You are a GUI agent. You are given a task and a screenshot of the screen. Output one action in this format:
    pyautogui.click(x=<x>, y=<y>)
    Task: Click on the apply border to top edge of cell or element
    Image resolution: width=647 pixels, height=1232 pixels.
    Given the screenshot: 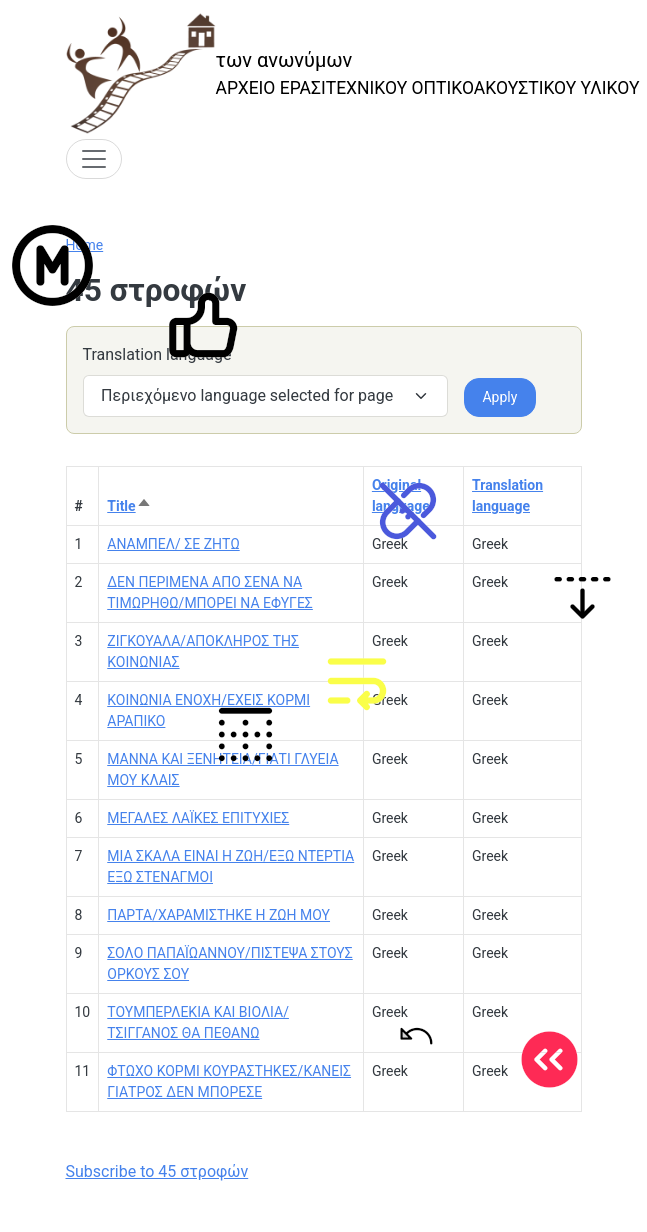 What is the action you would take?
    pyautogui.click(x=245, y=734)
    